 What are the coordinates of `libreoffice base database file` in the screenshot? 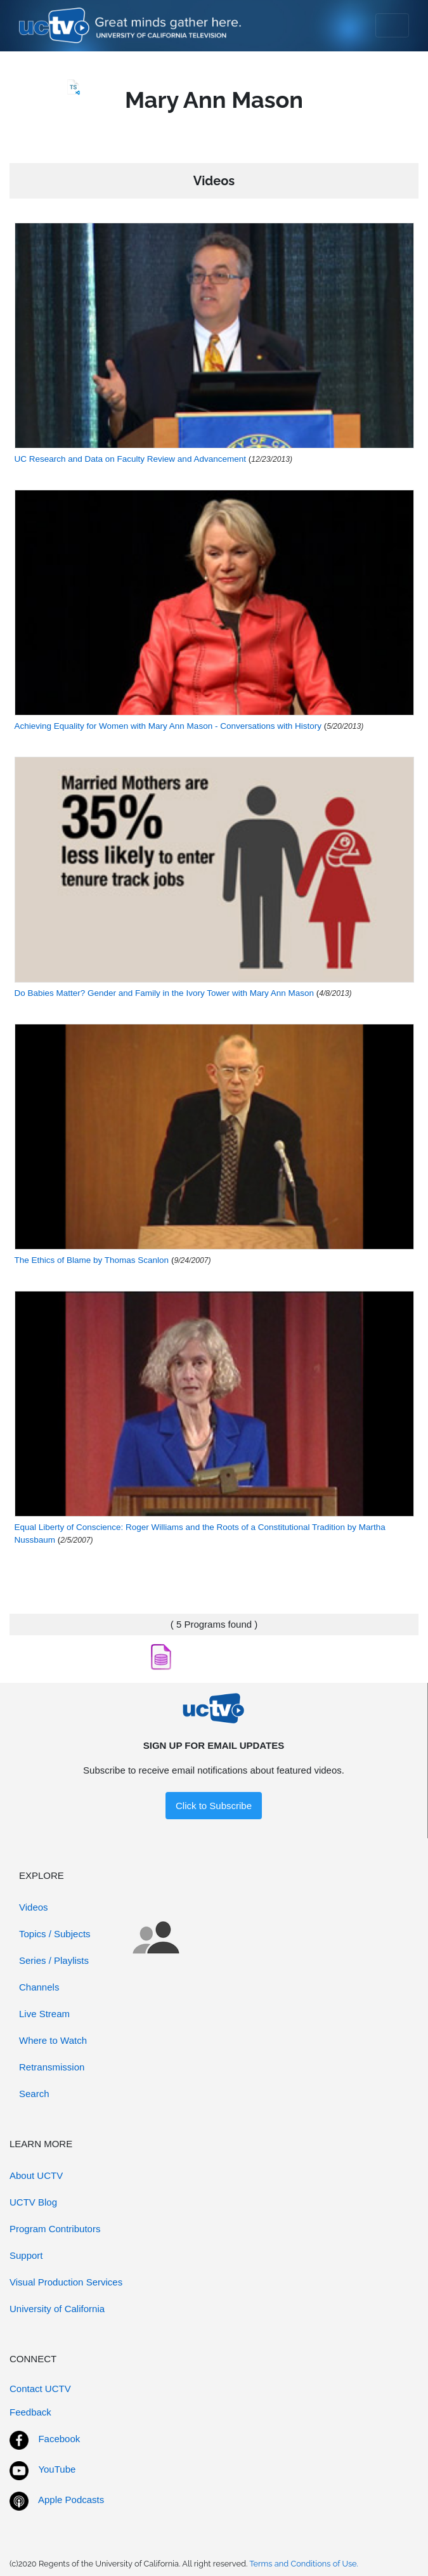 It's located at (161, 1657).